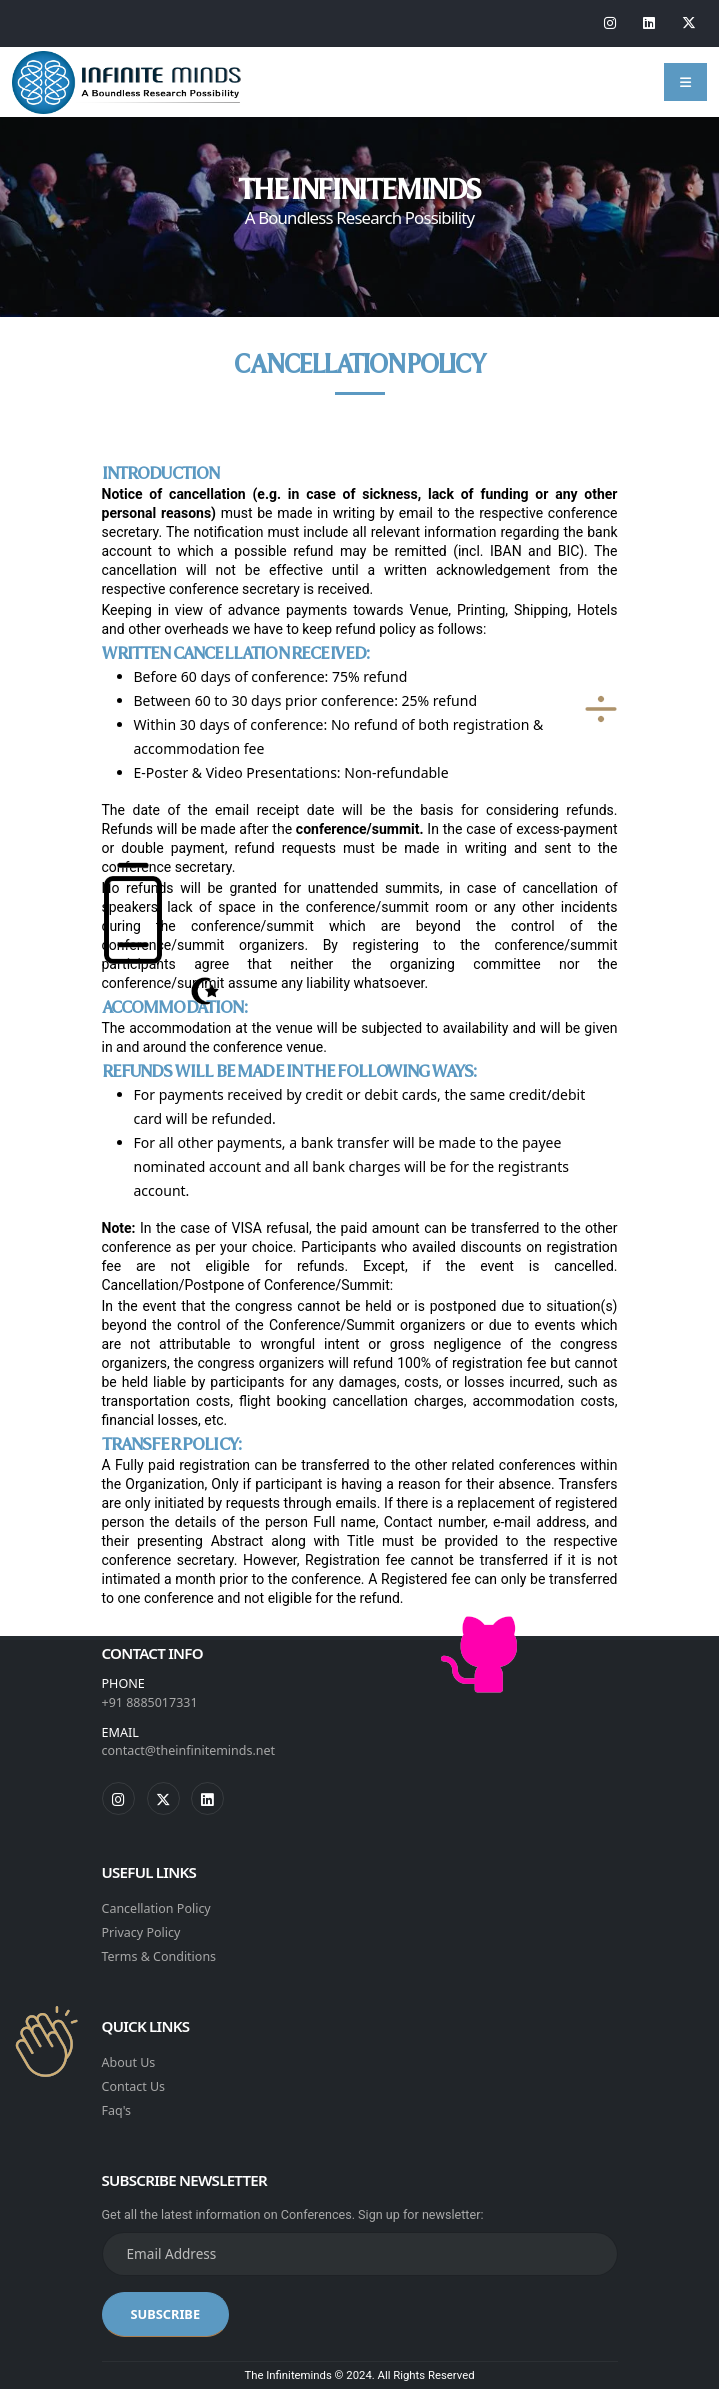 This screenshot has width=719, height=2389. Describe the element at coordinates (45, 2041) in the screenshot. I see `applaud or show appreciation for content` at that location.